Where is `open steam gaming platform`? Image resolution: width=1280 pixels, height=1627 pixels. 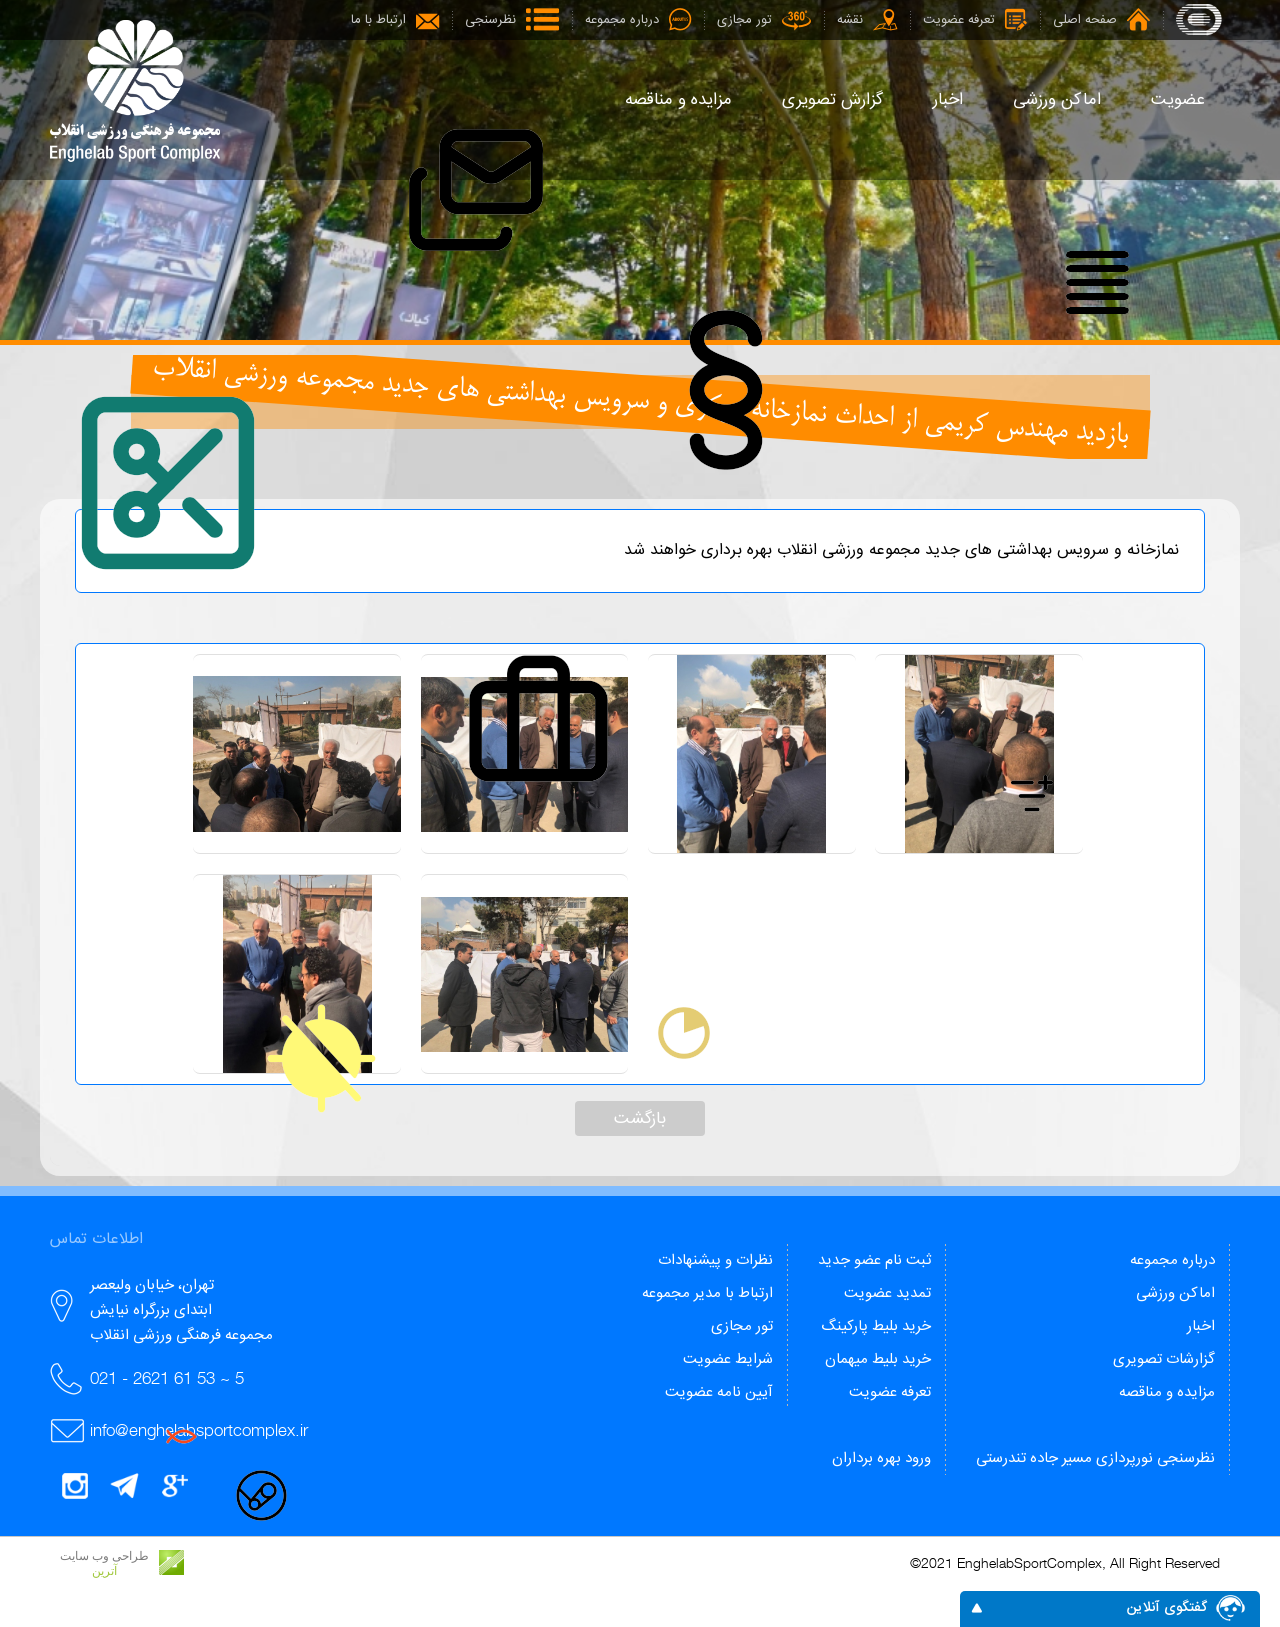
open steam gaming platform is located at coordinates (261, 1495).